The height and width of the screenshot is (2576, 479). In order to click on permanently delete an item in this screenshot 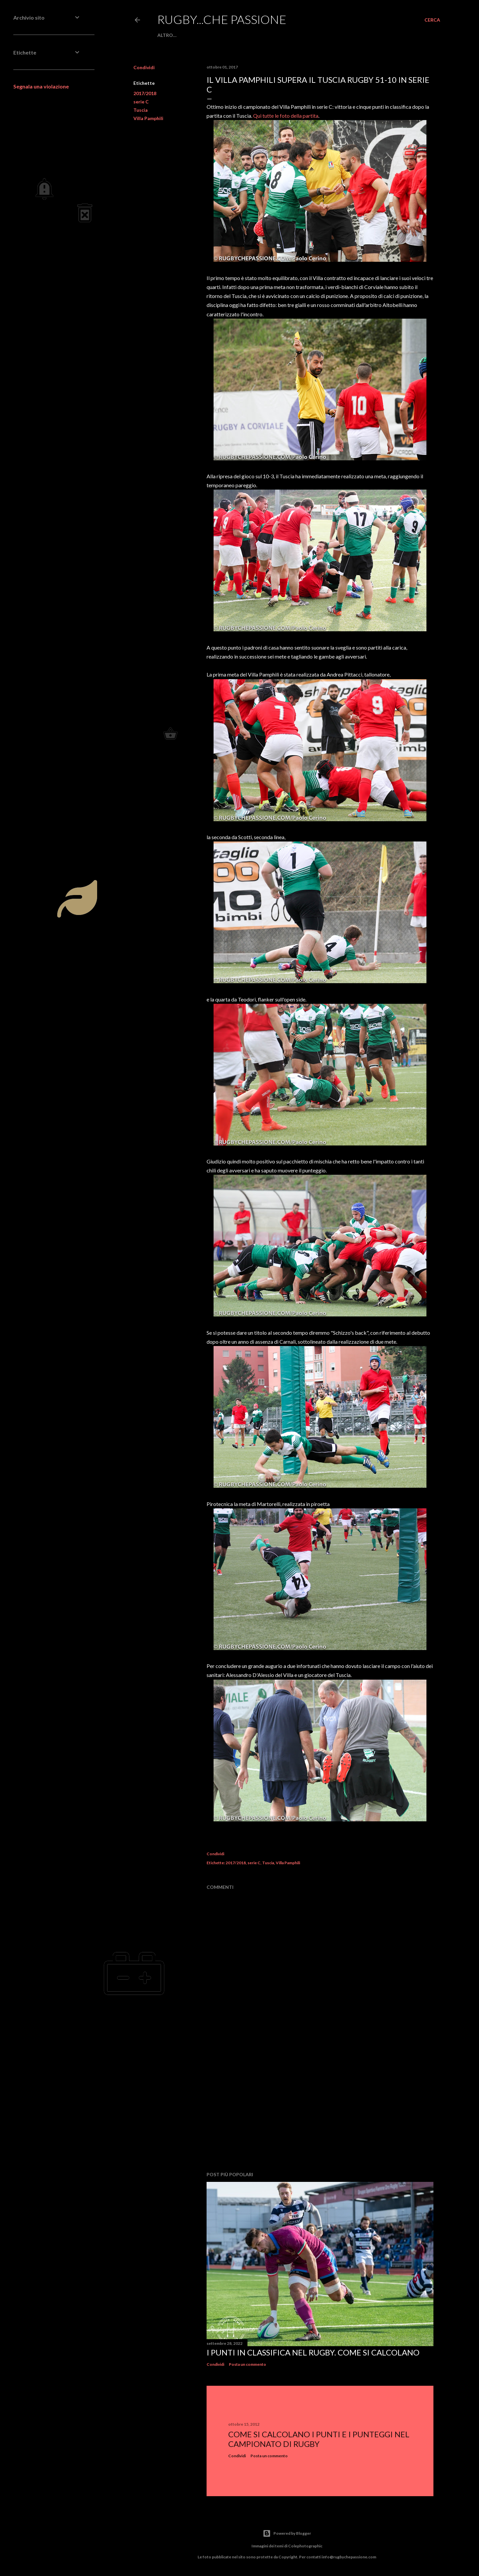, I will do `click(85, 213)`.